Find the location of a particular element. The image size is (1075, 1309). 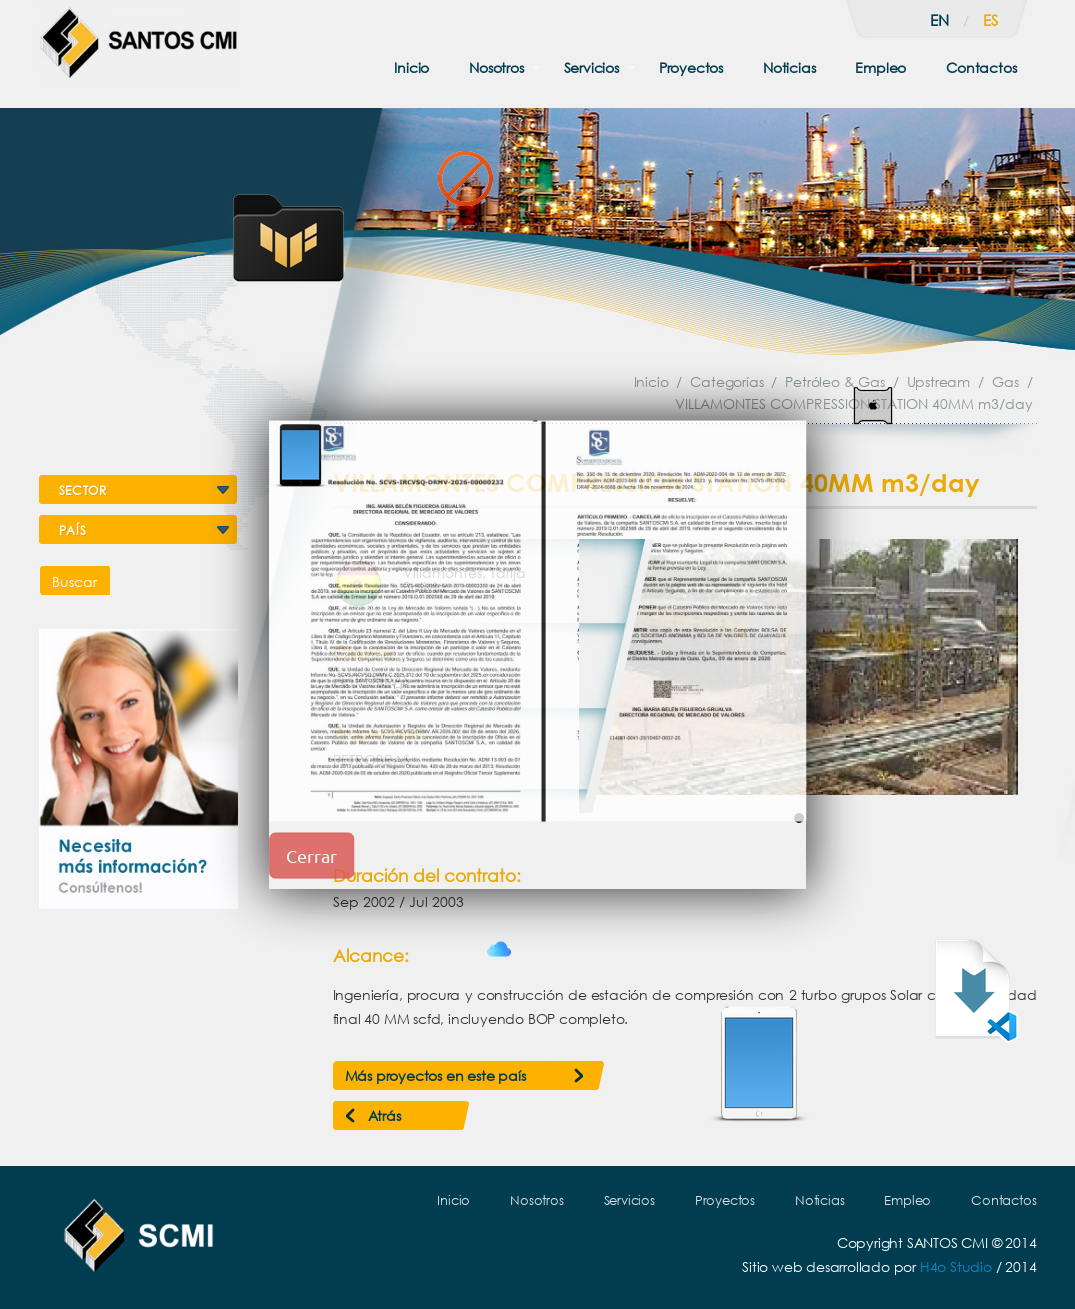

iPad mini device connected via cellular network is located at coordinates (759, 1053).